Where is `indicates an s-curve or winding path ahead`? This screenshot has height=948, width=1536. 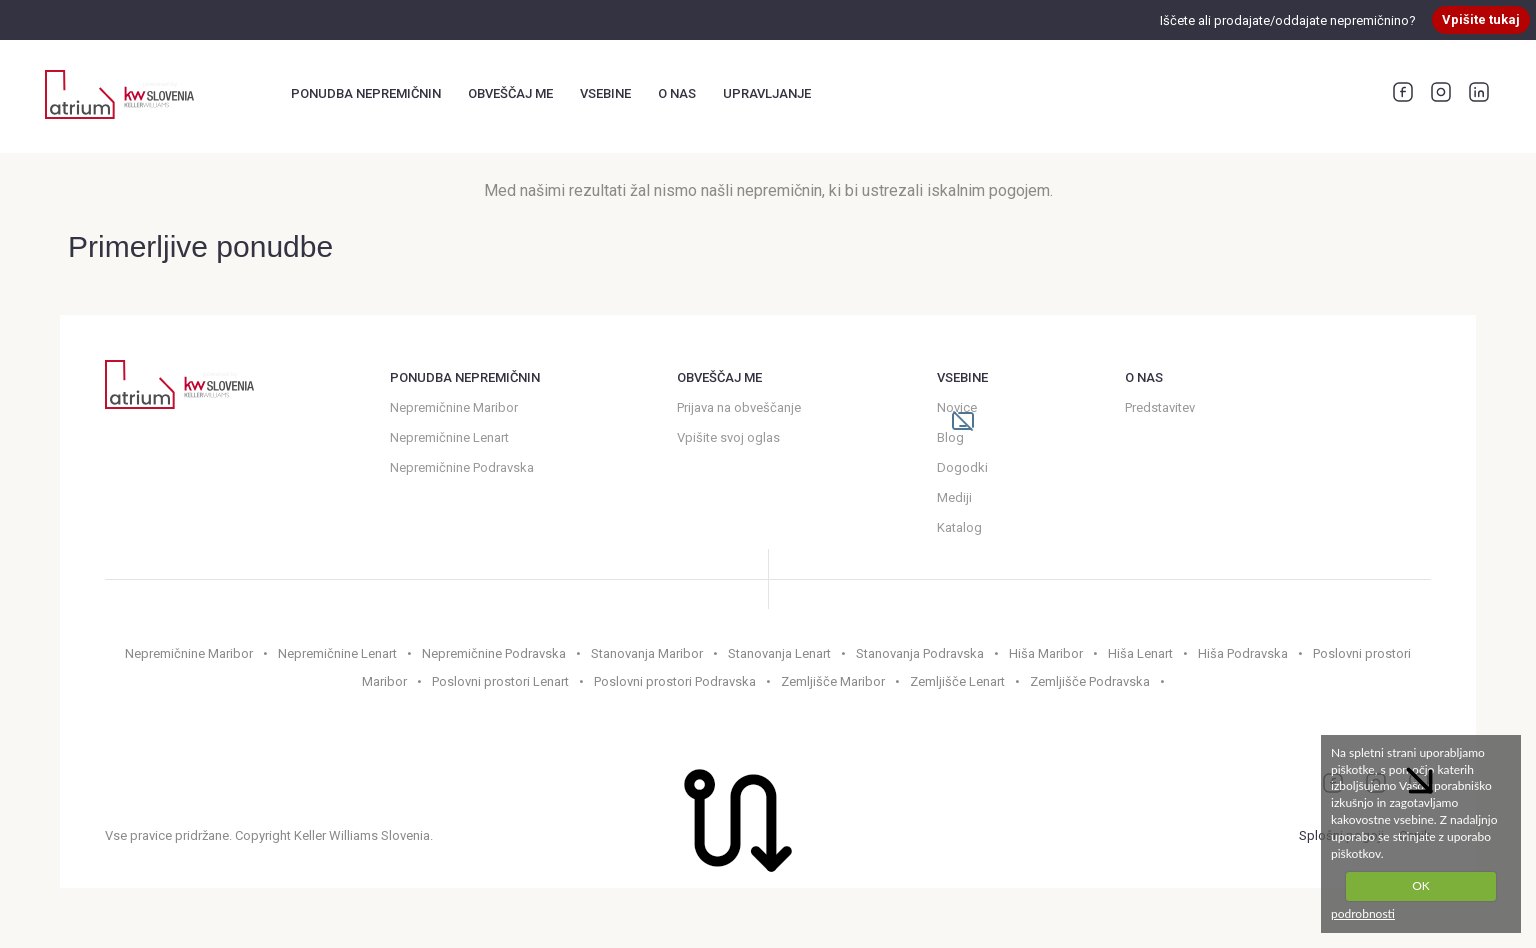
indicates an s-curve or winding path ahead is located at coordinates (735, 820).